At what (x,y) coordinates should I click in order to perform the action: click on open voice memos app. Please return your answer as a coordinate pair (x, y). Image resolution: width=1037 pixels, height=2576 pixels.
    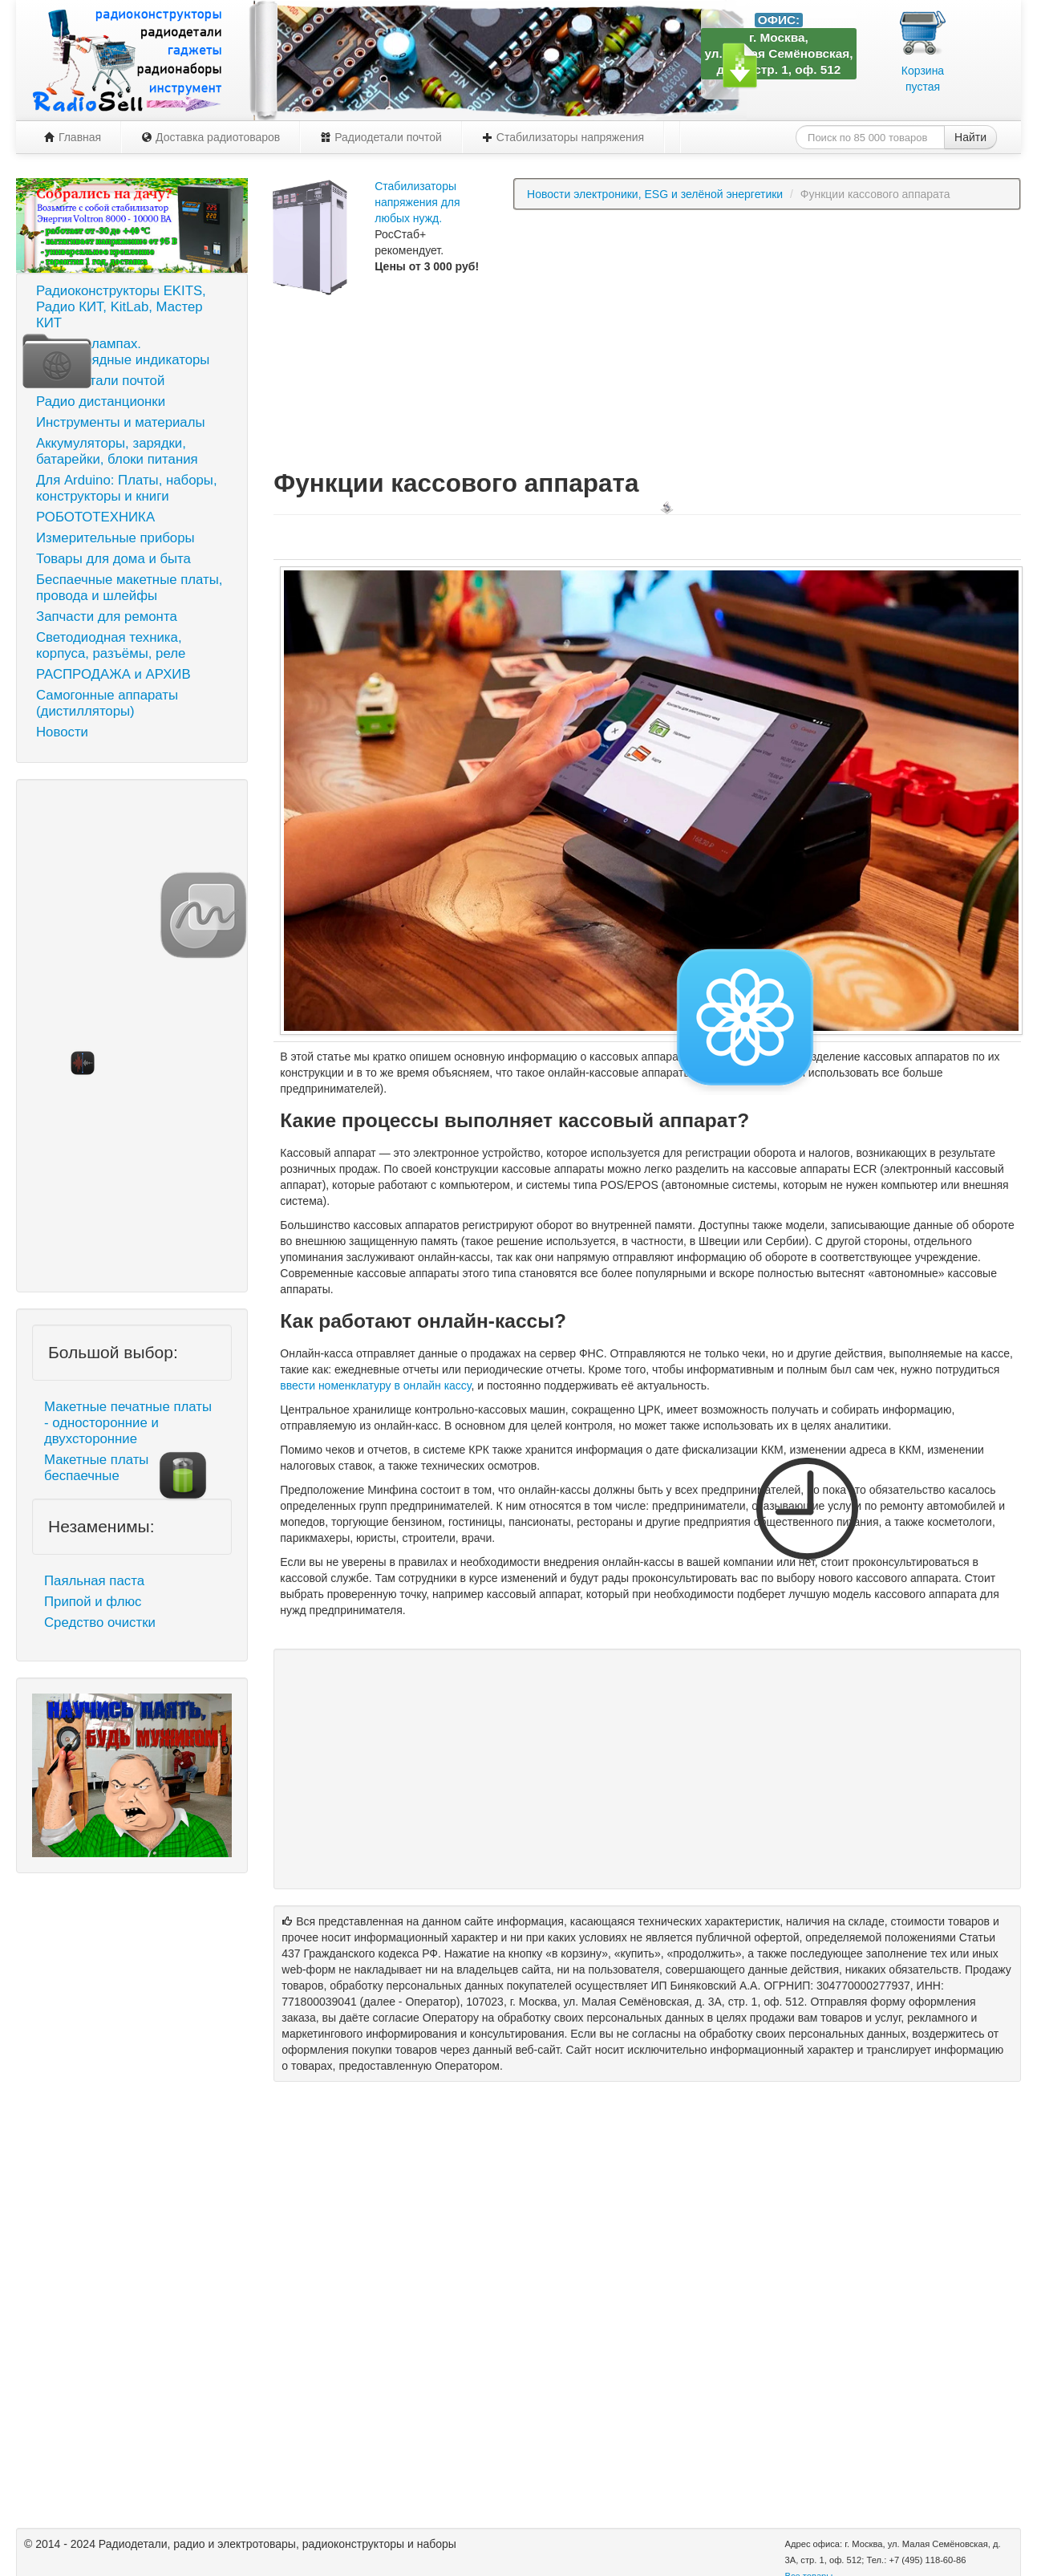
    Looking at the image, I should click on (83, 1063).